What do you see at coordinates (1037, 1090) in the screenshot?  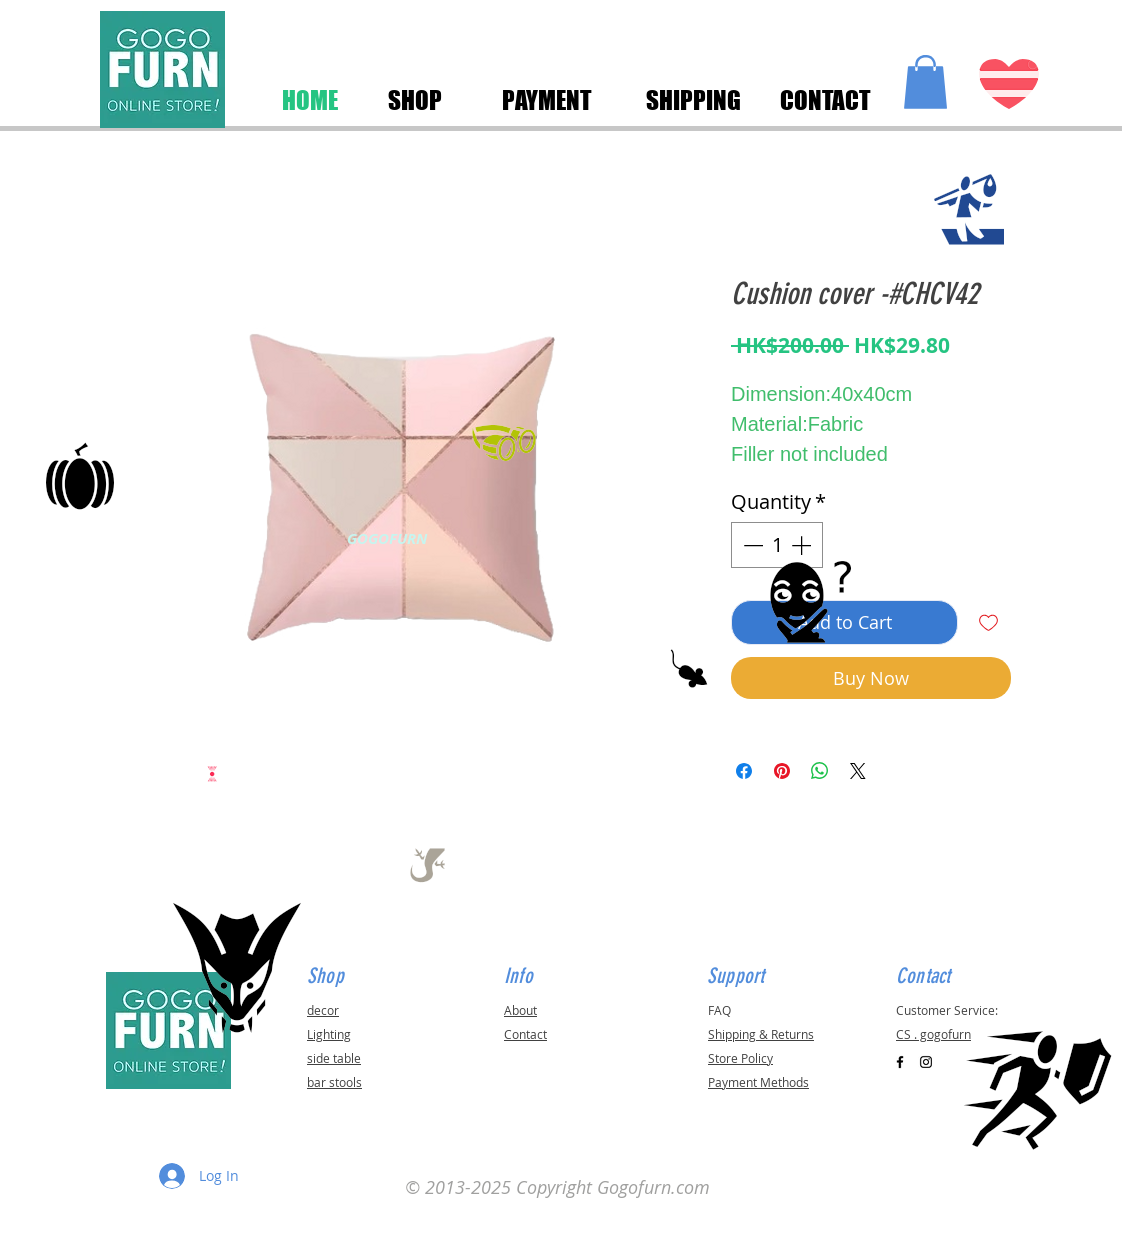 I see `activate shield bash ability` at bounding box center [1037, 1090].